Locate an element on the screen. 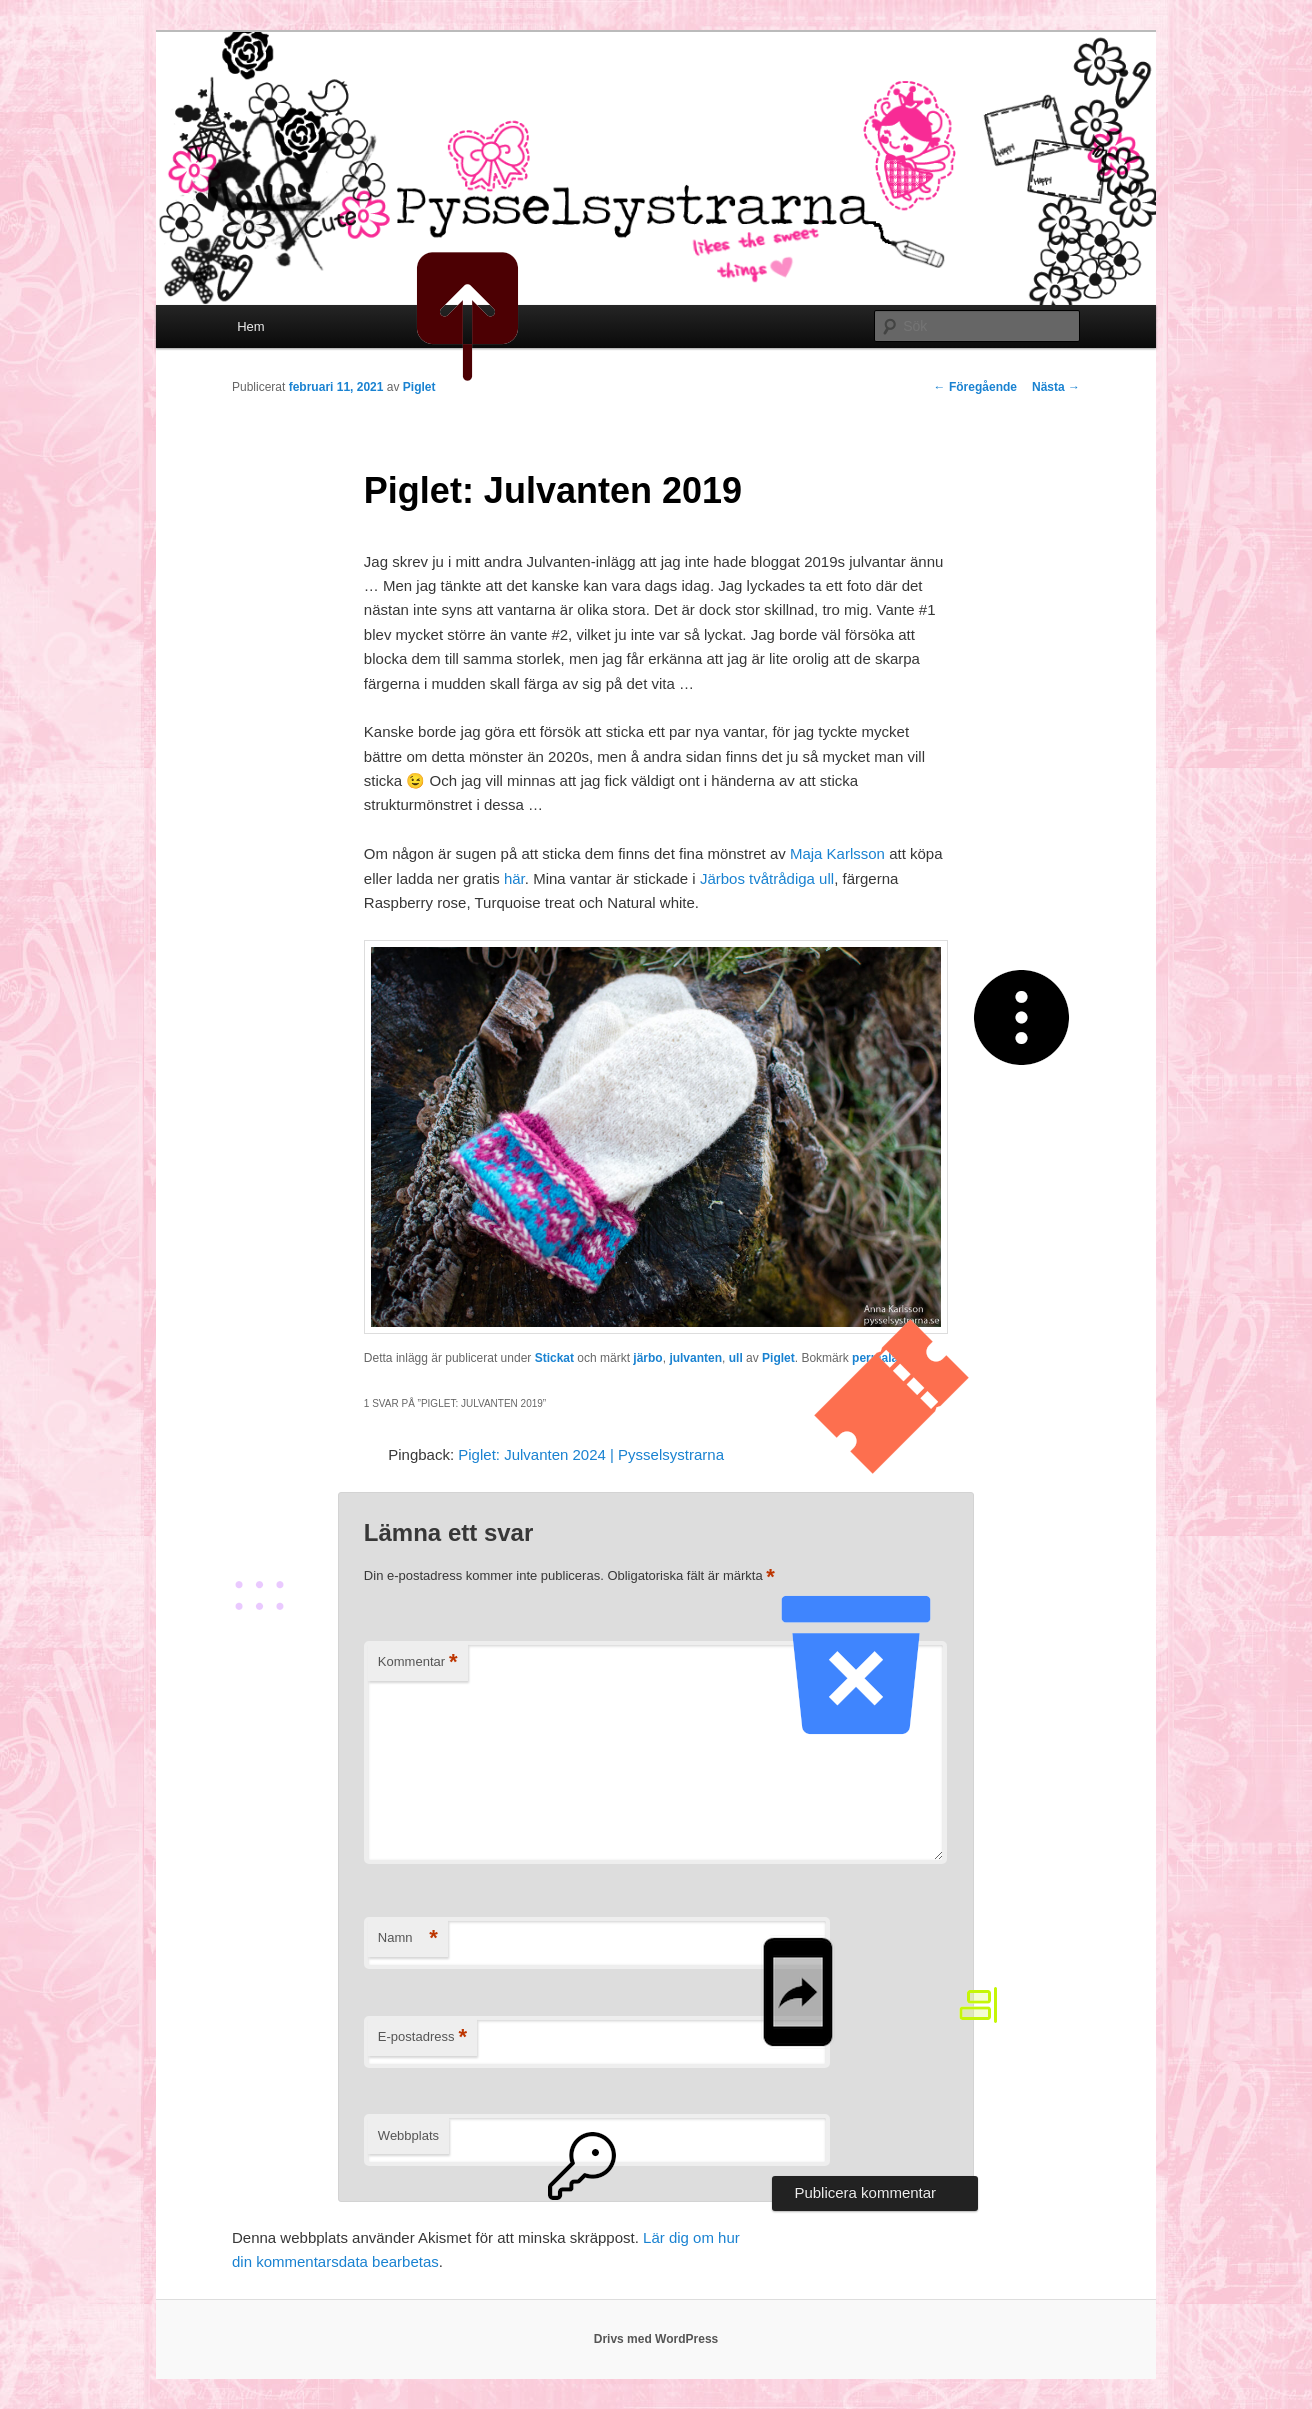  open more options menu is located at coordinates (1021, 1017).